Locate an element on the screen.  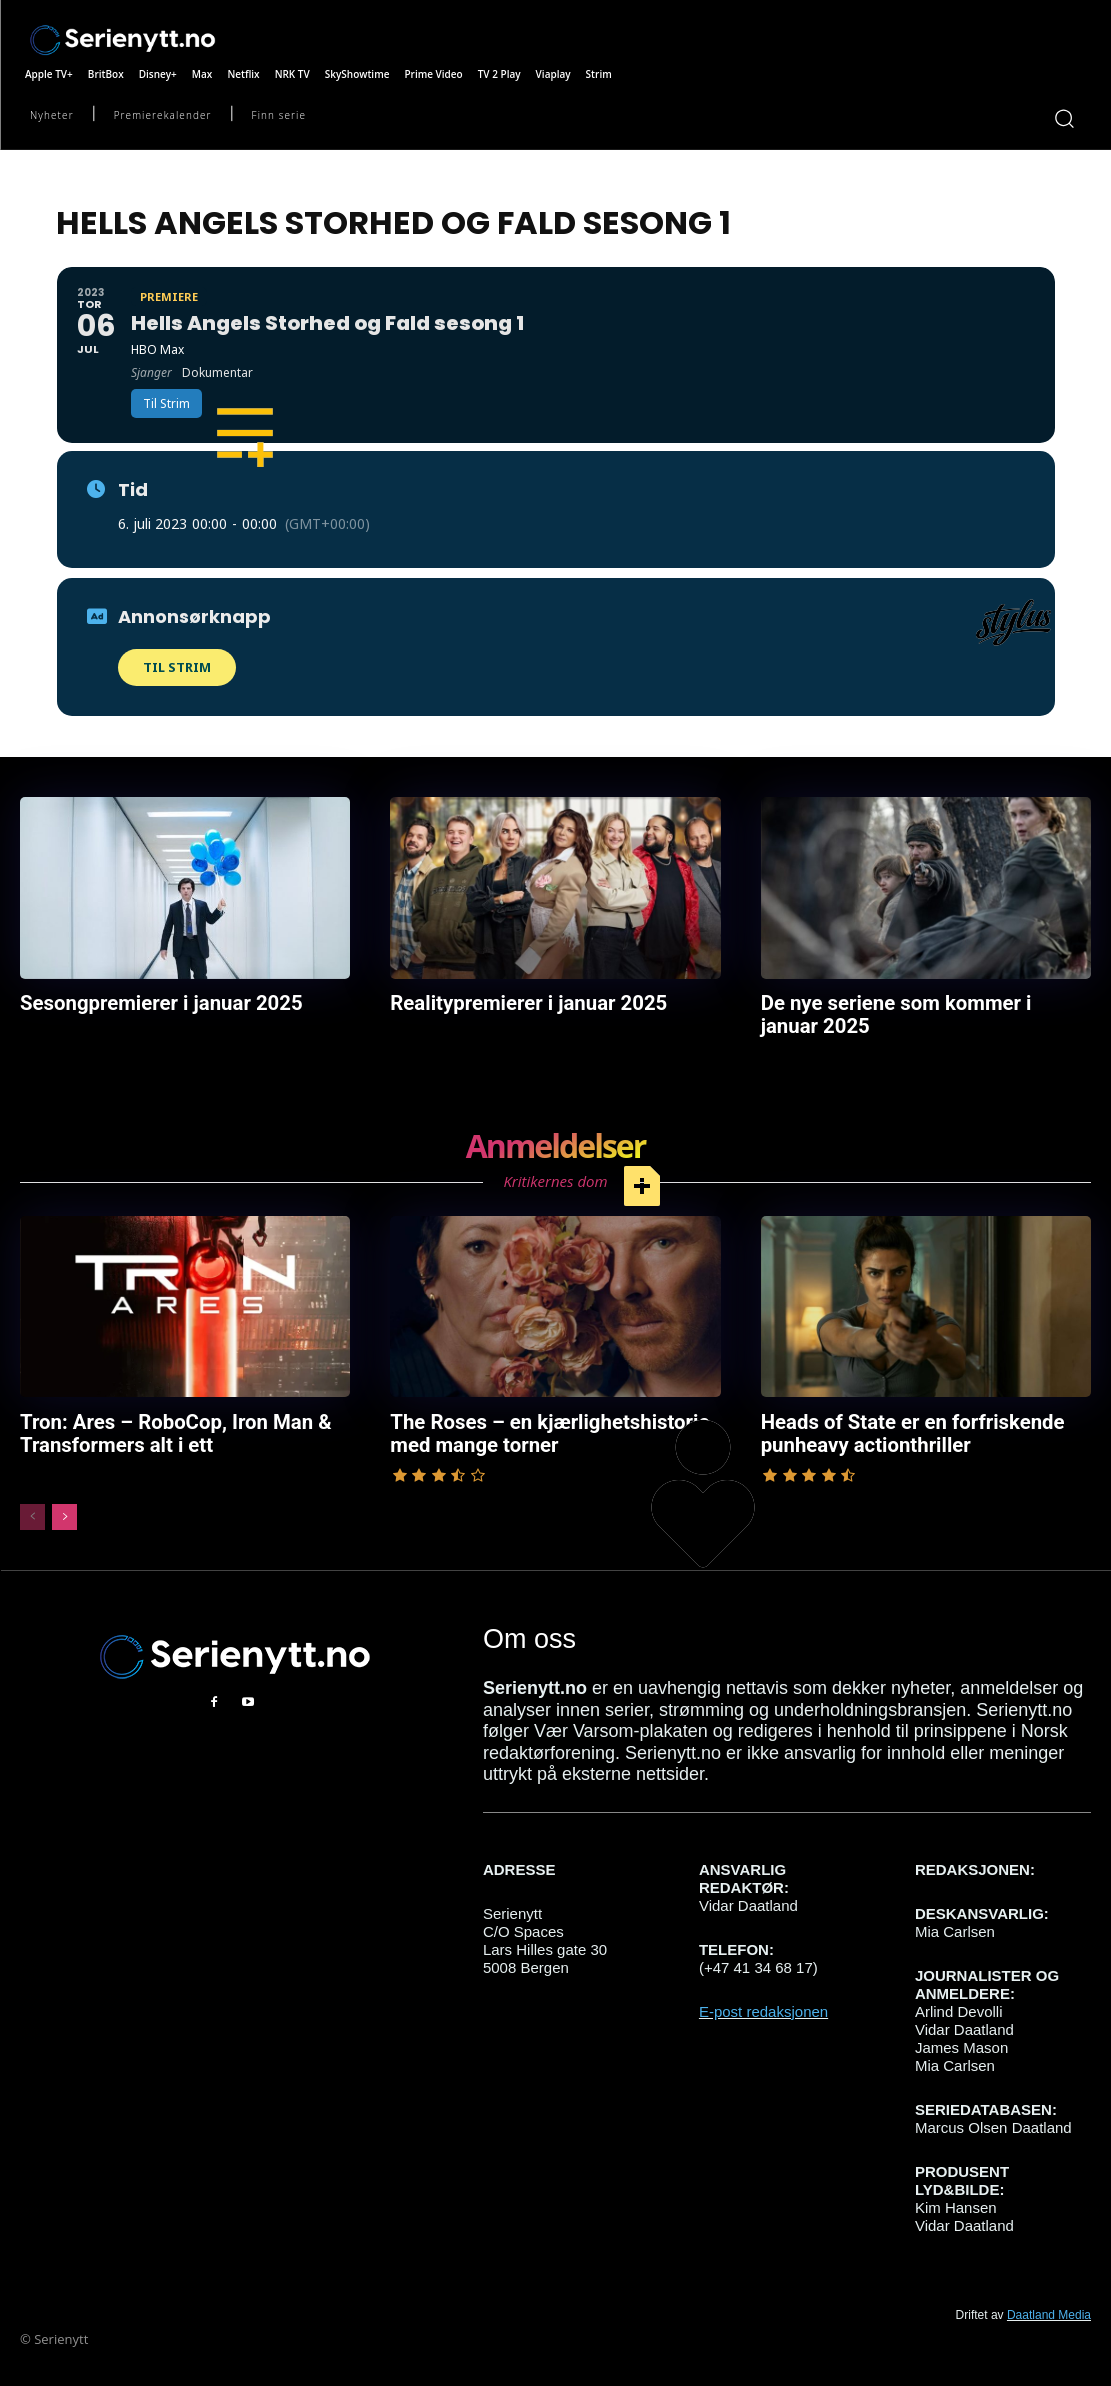
stylus CSS preprocessor logo is located at coordinates (1013, 622).